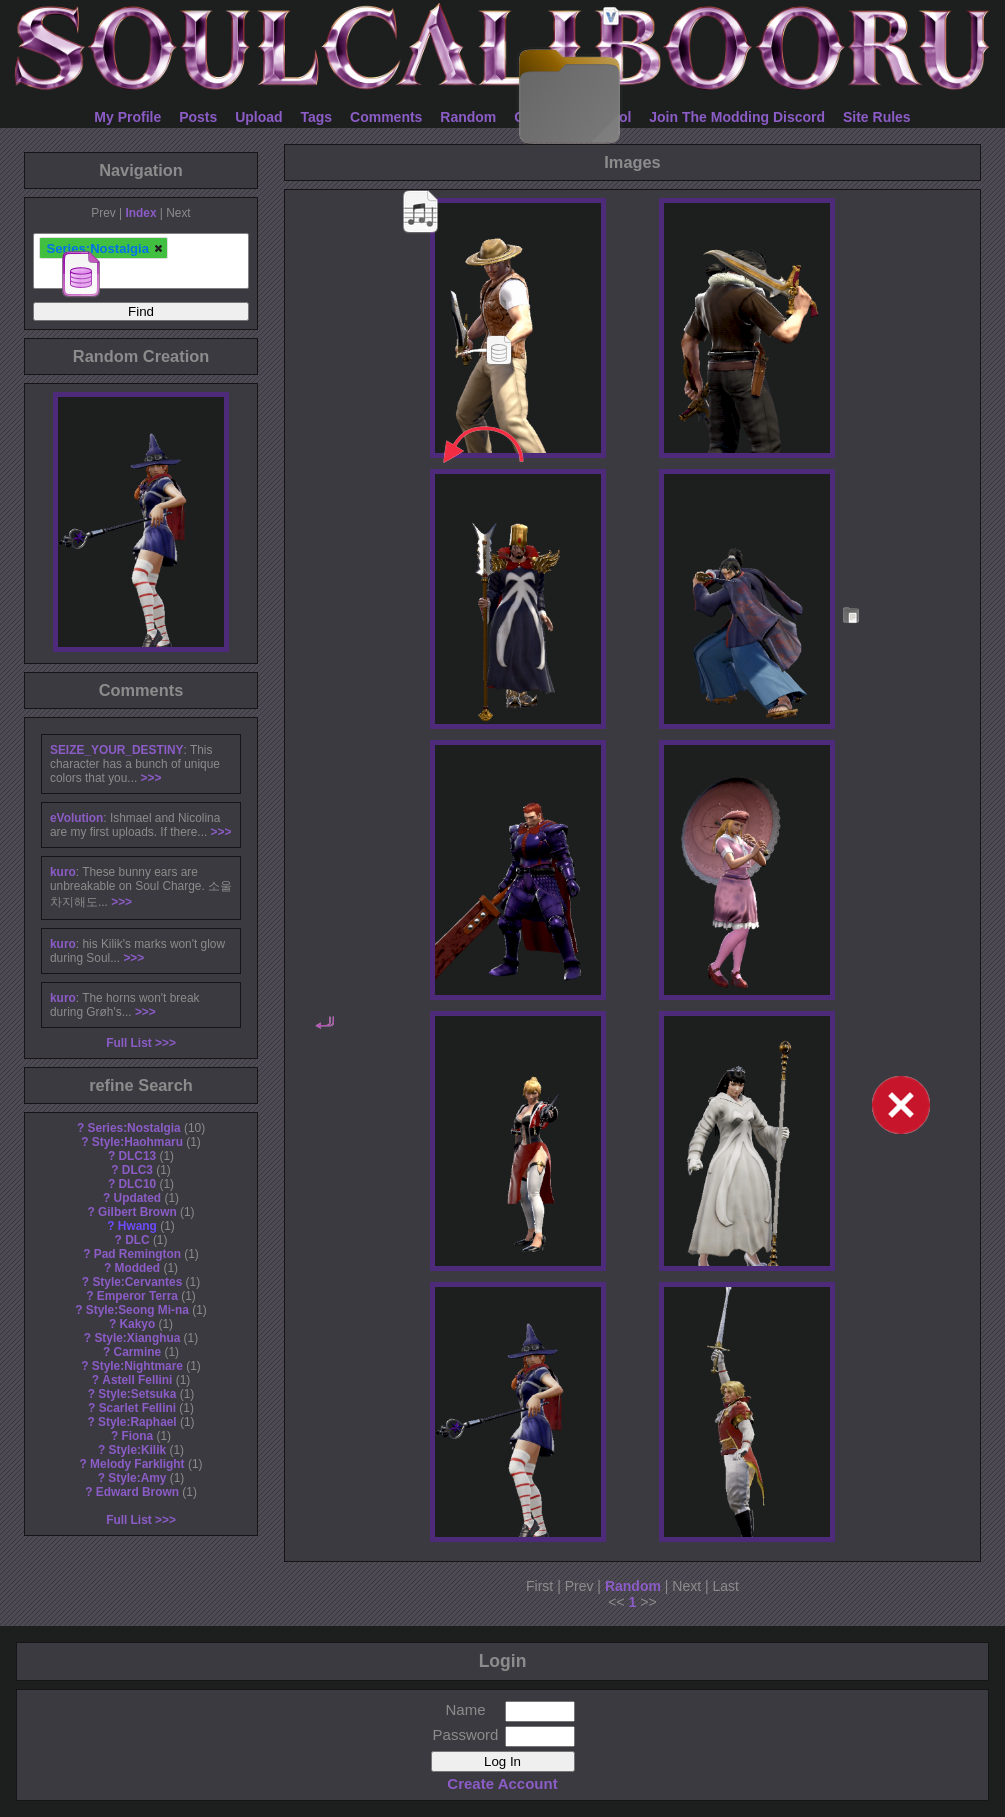 The width and height of the screenshot is (1005, 1817). Describe the element at coordinates (483, 444) in the screenshot. I see `undo the last action` at that location.